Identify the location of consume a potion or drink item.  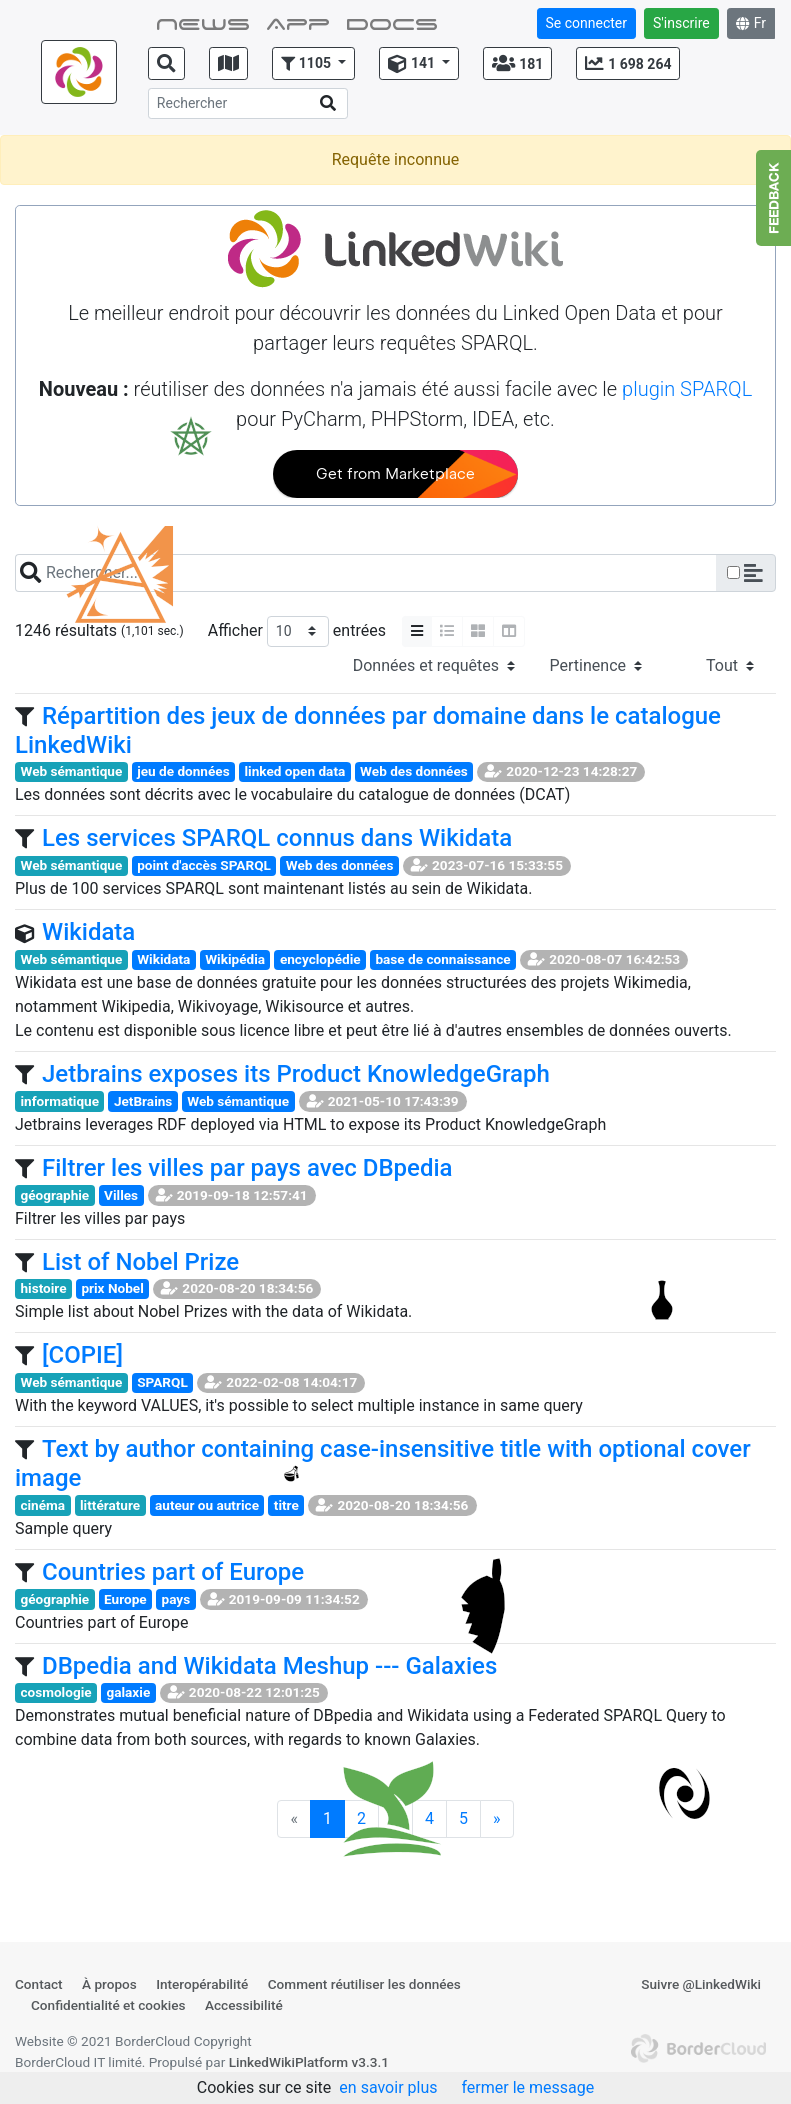
(291, 1473).